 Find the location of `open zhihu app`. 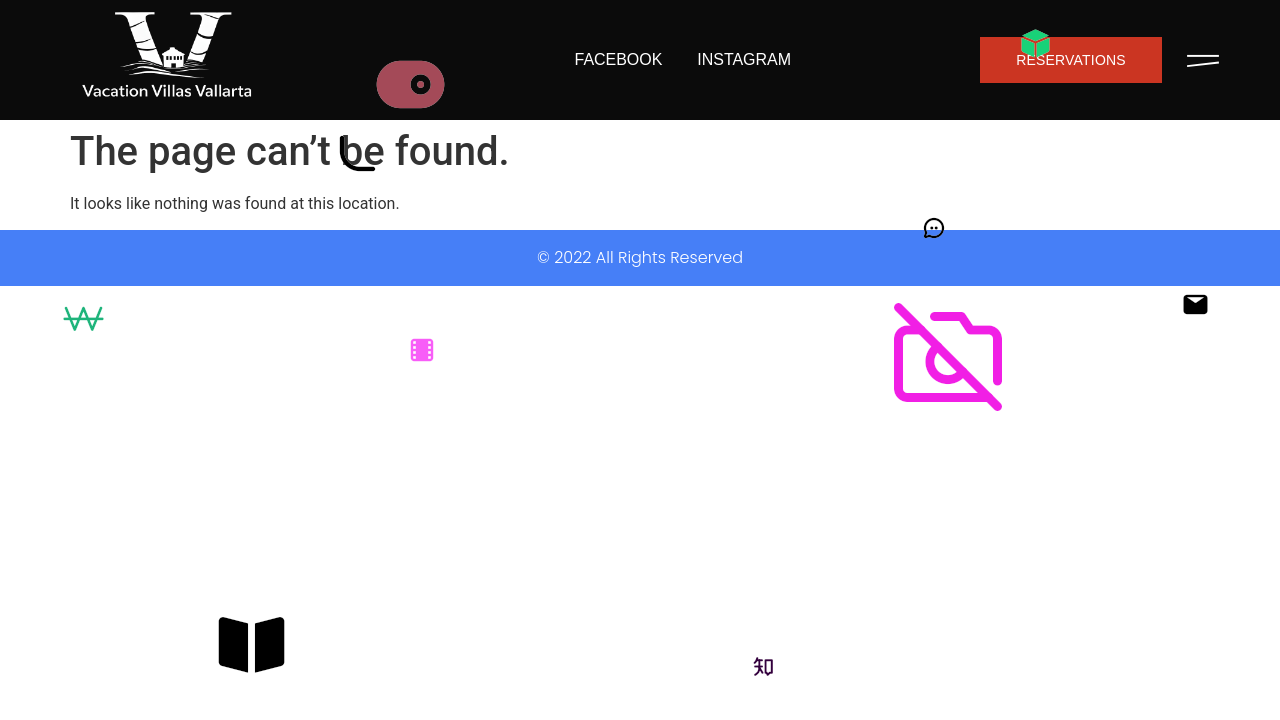

open zhihu app is located at coordinates (763, 666).